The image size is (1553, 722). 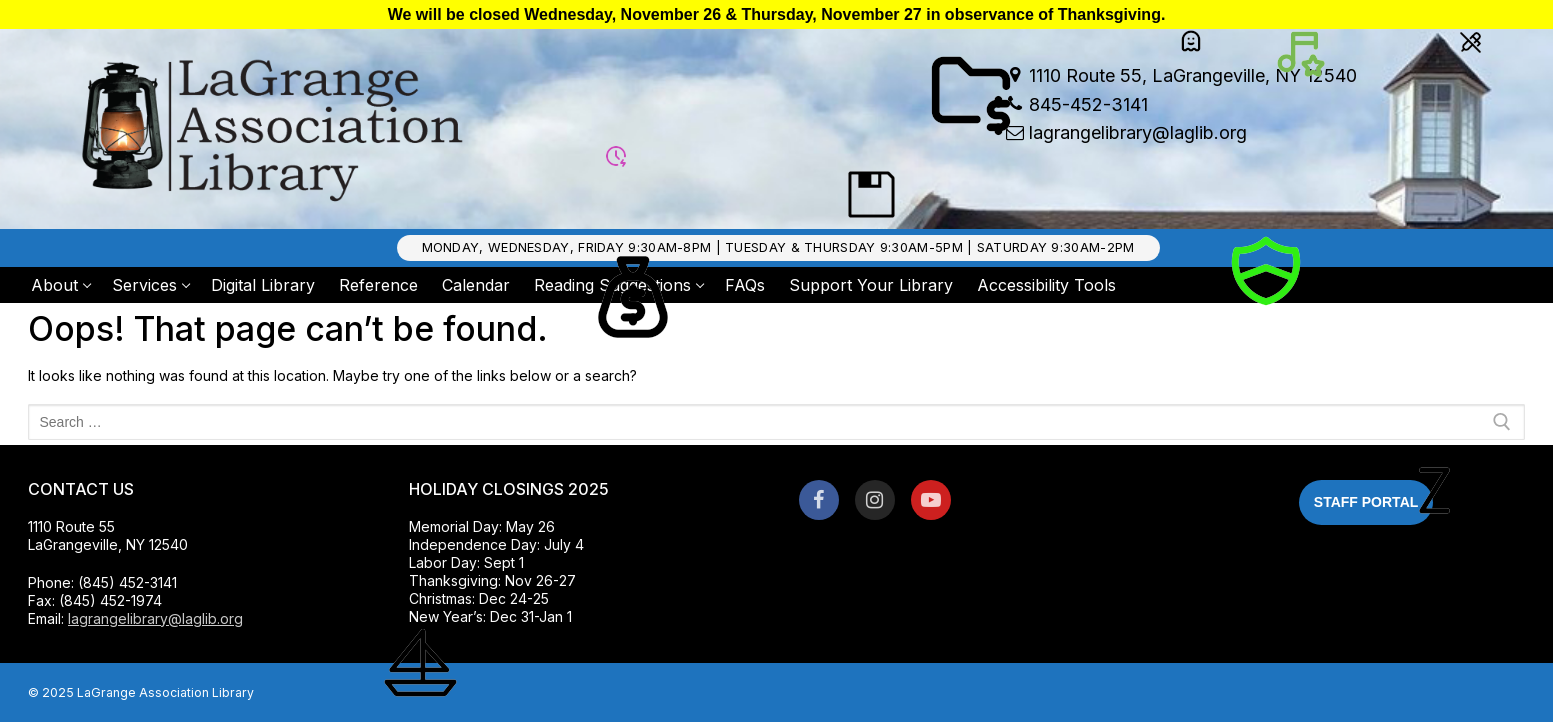 What do you see at coordinates (420, 667) in the screenshot?
I see `access sailing or boating activities` at bounding box center [420, 667].